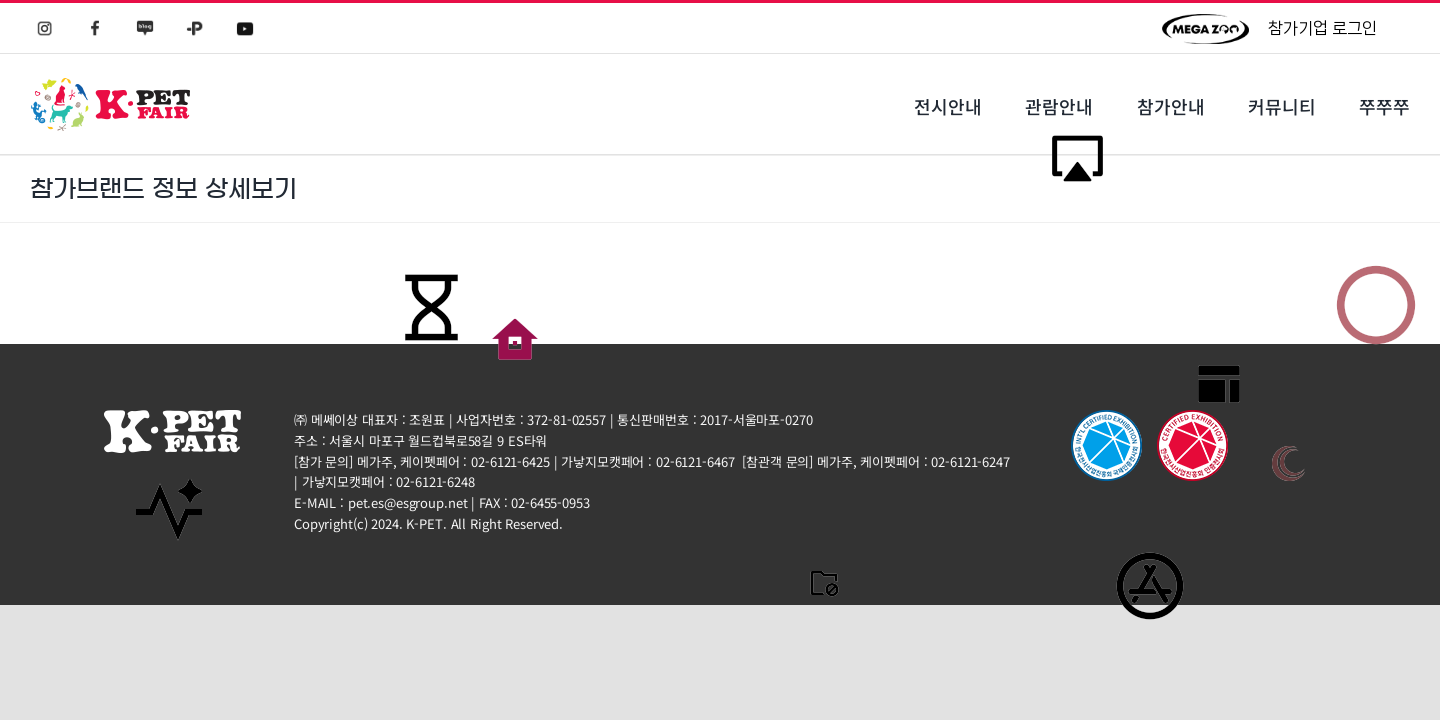  I want to click on open the App Store, so click(1150, 586).